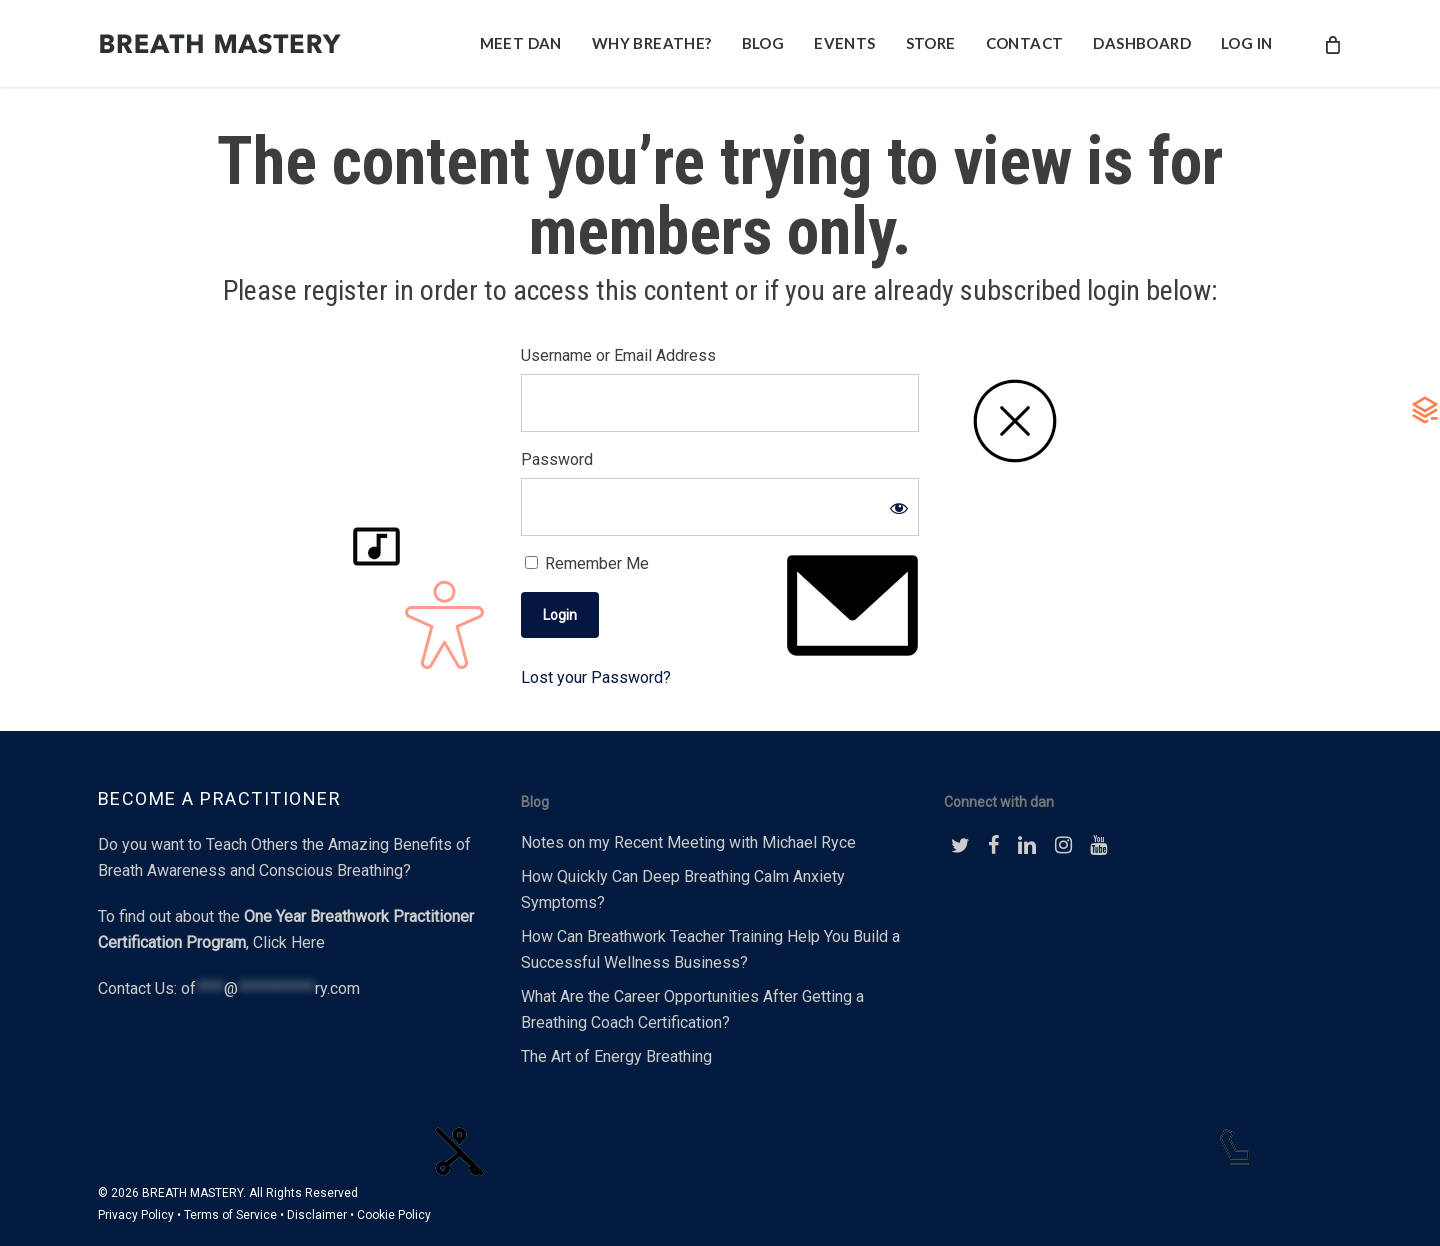 This screenshot has width=1440, height=1246. Describe the element at coordinates (376, 546) in the screenshot. I see `play or browse music videos` at that location.